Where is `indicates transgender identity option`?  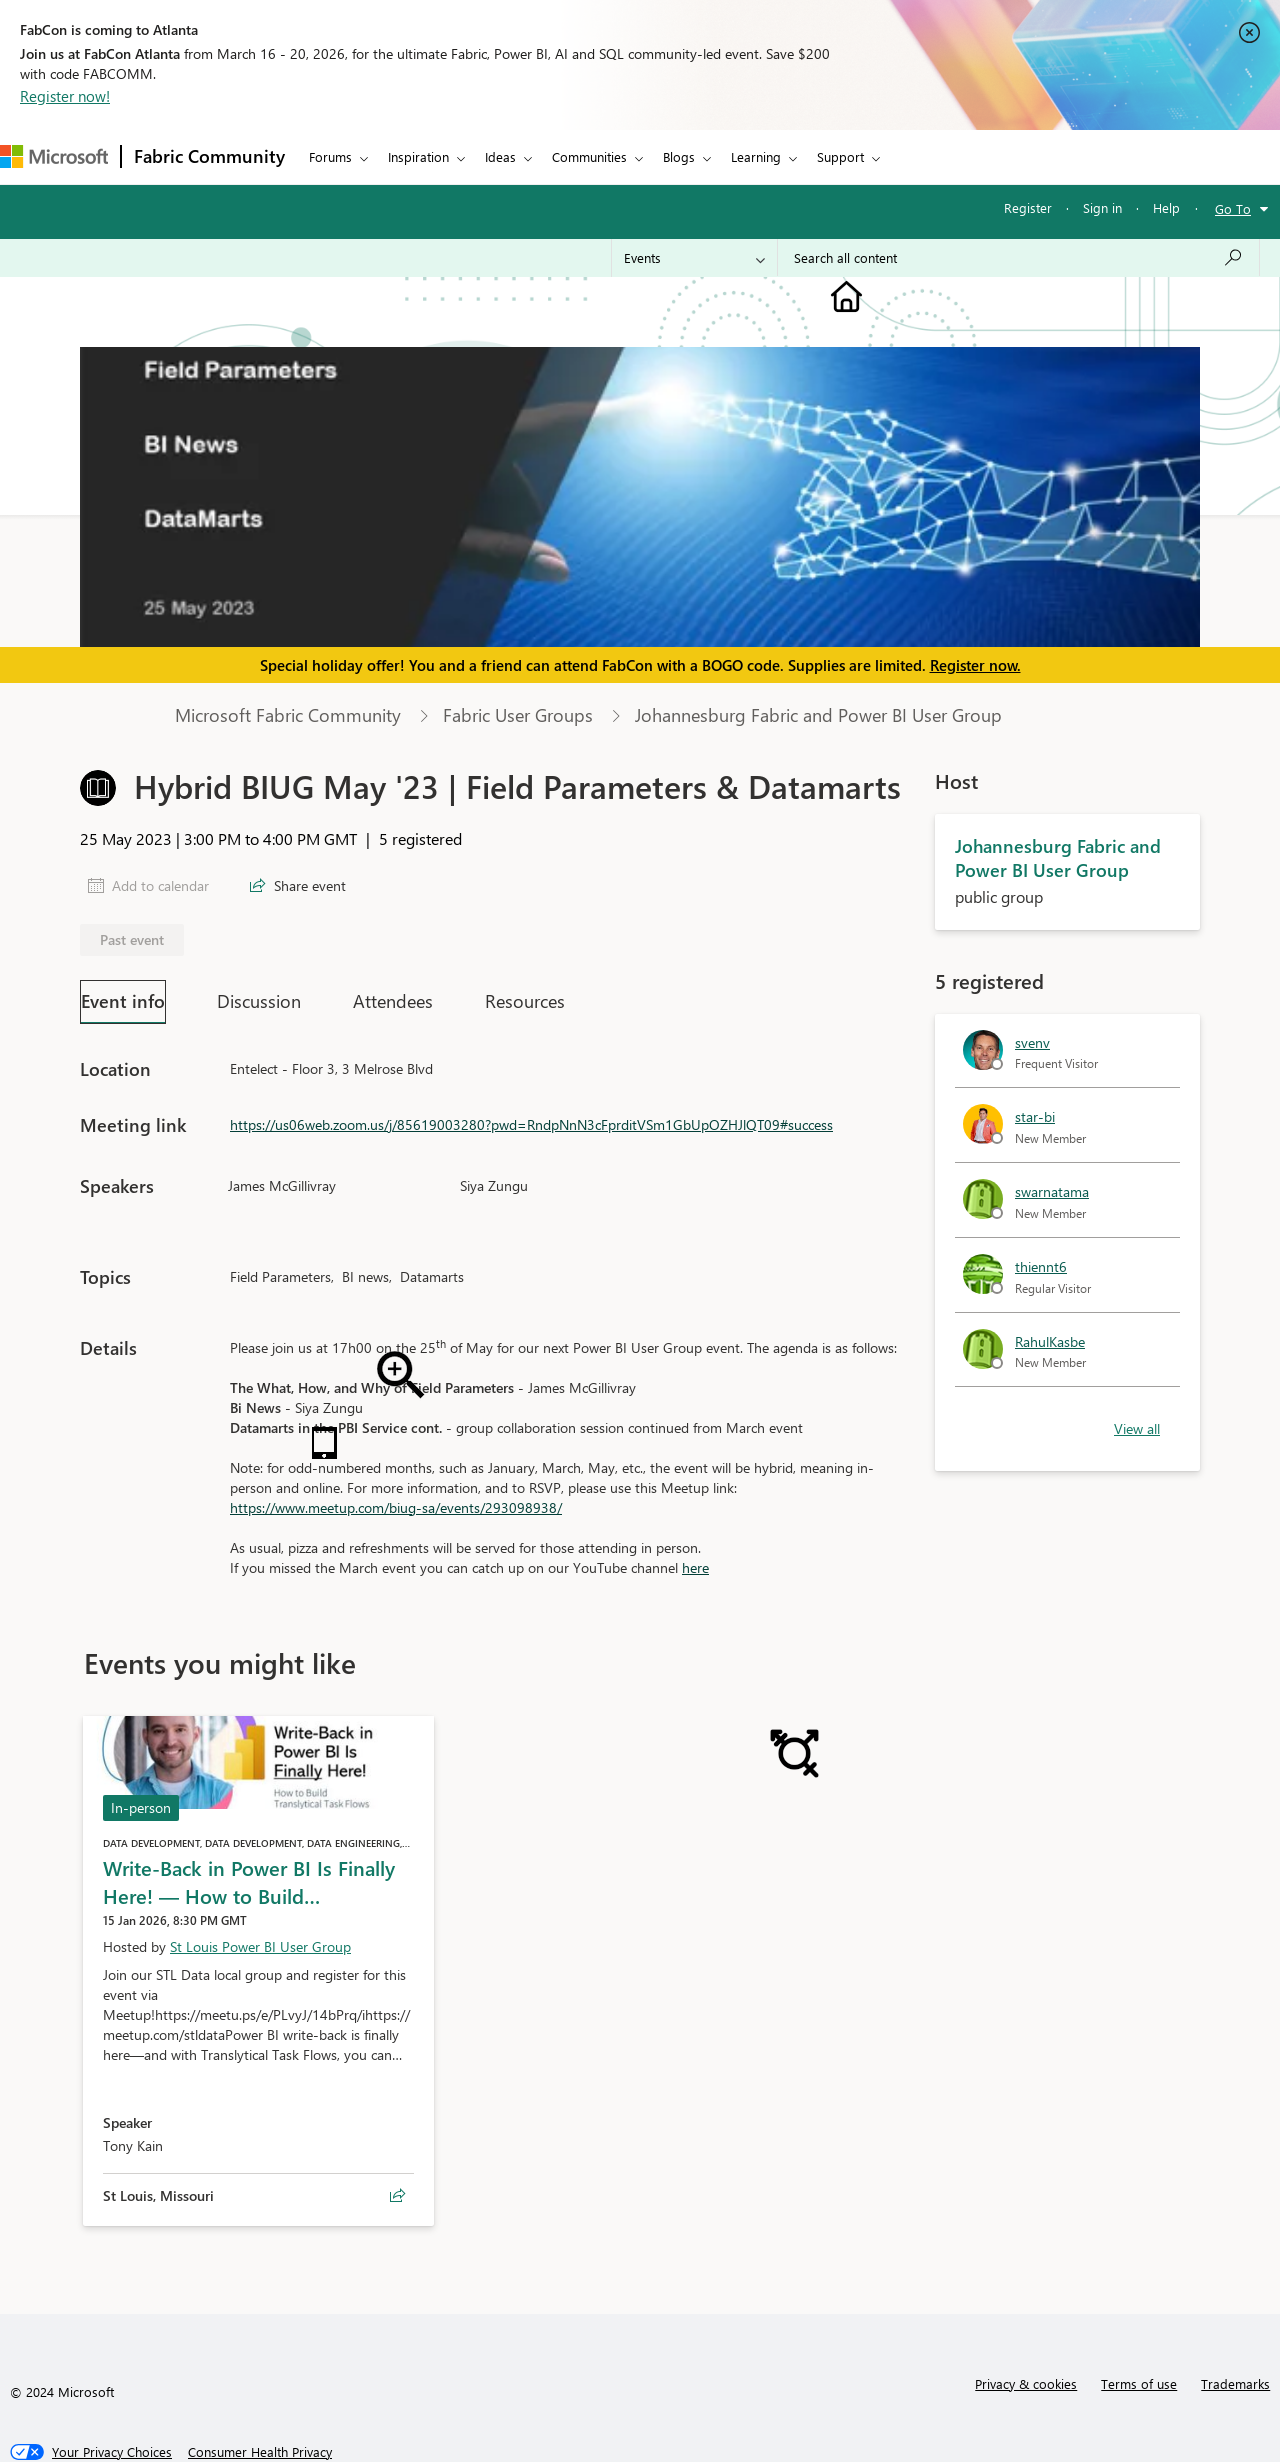
indicates transgender identity option is located at coordinates (794, 1753).